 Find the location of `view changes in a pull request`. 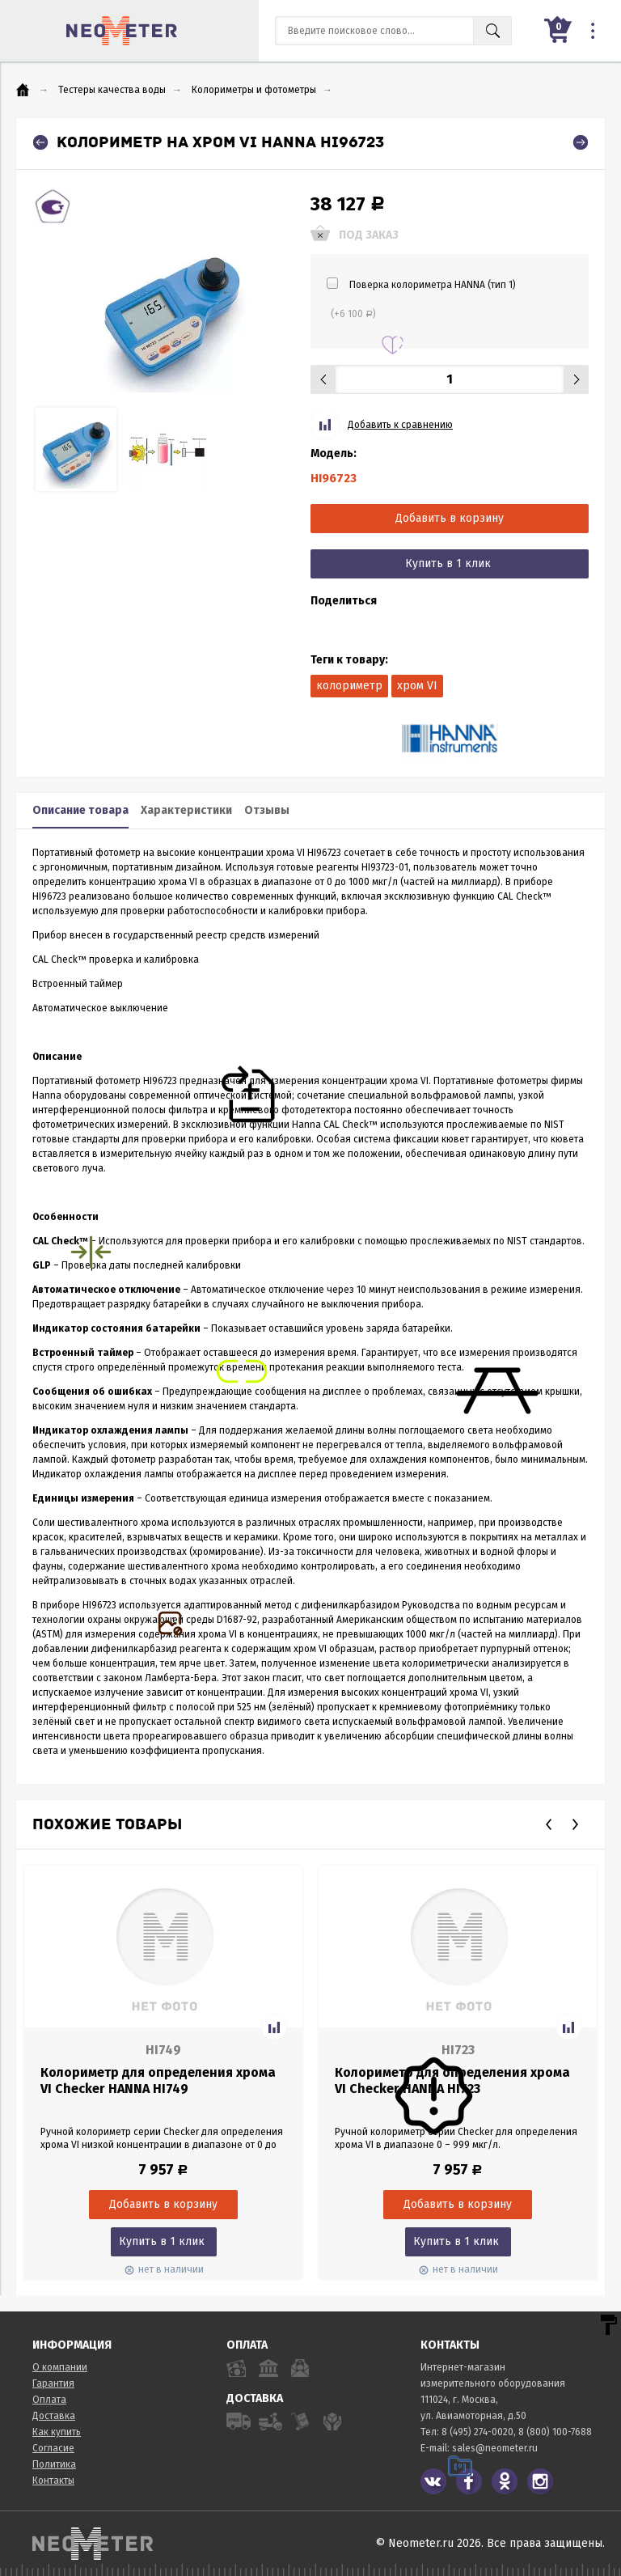

view changes in a pull request is located at coordinates (251, 1095).